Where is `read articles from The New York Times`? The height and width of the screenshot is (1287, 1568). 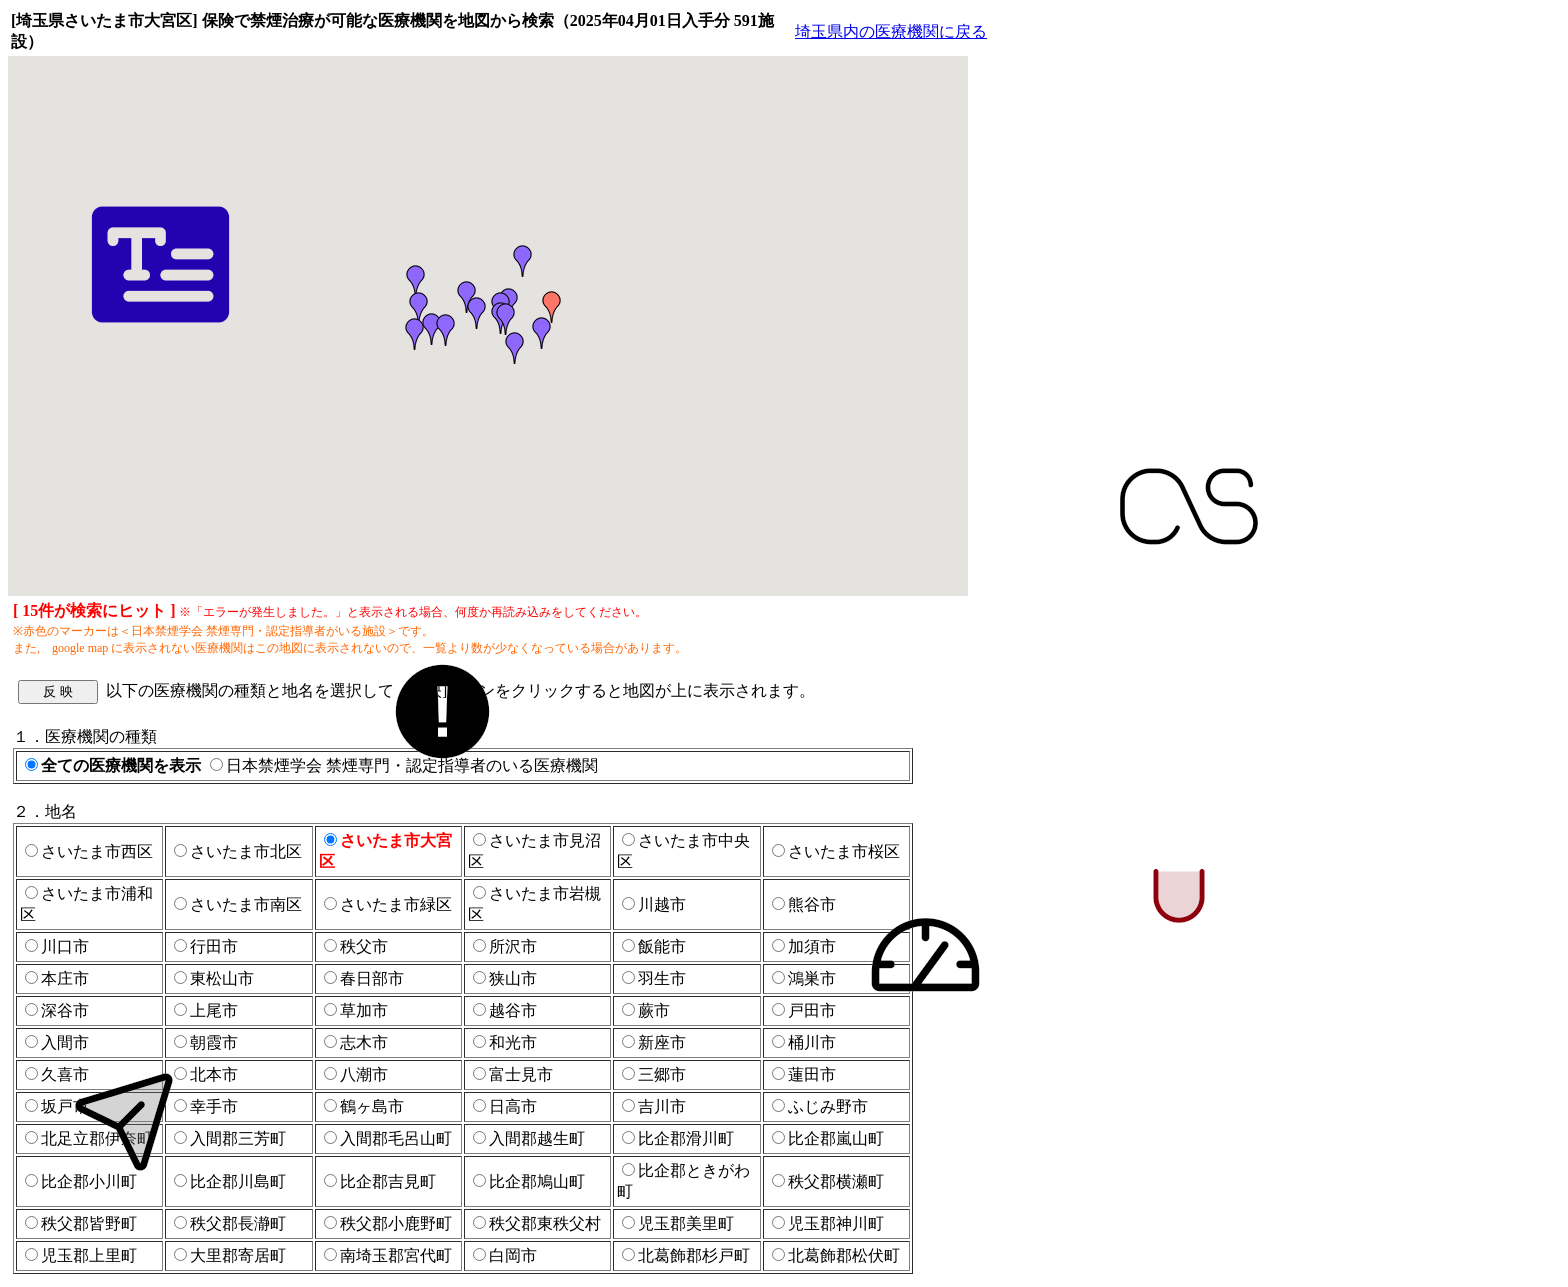 read articles from The New York Times is located at coordinates (160, 264).